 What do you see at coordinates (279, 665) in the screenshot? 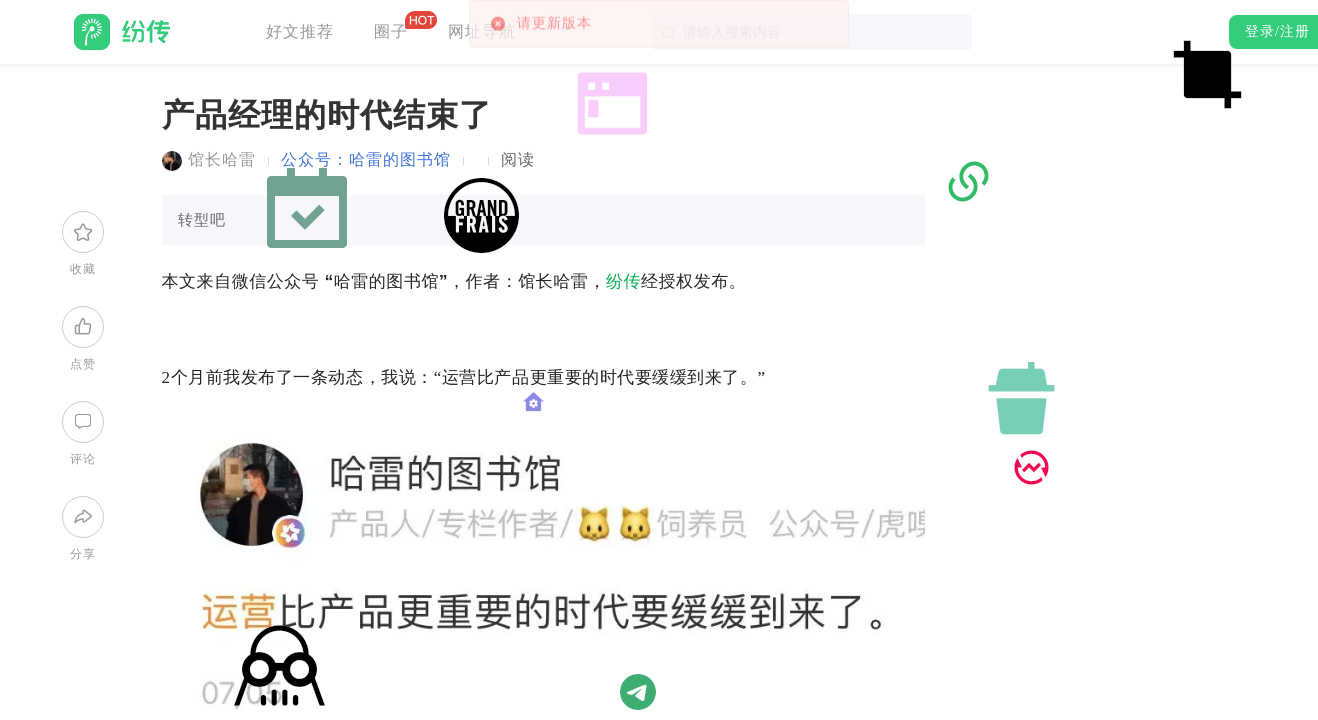
I see `toggle dark mode extension` at bounding box center [279, 665].